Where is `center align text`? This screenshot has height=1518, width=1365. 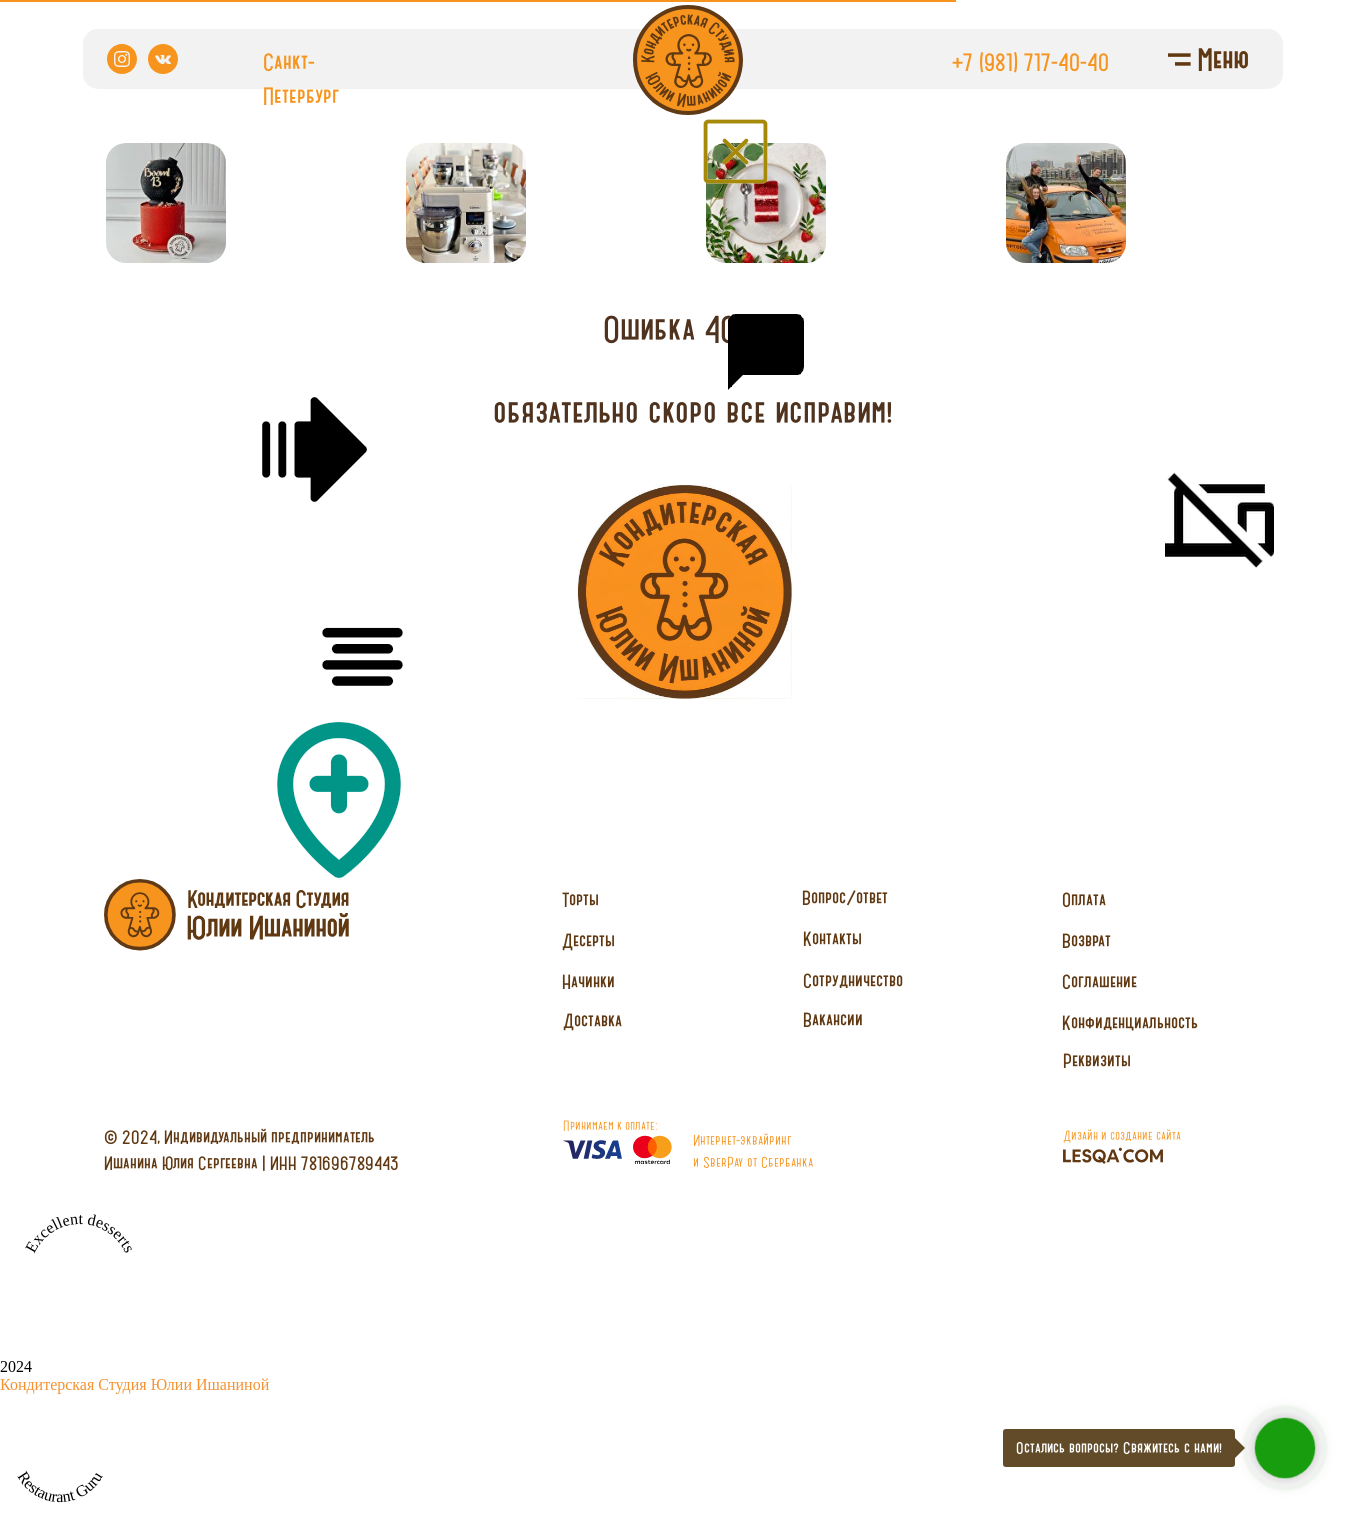
center align text is located at coordinates (362, 658).